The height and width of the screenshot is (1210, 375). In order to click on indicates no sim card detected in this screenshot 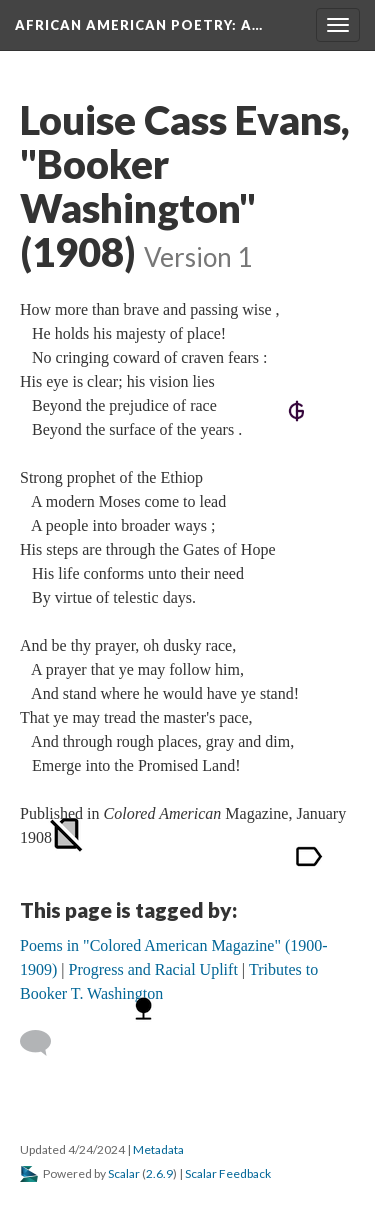, I will do `click(66, 833)`.